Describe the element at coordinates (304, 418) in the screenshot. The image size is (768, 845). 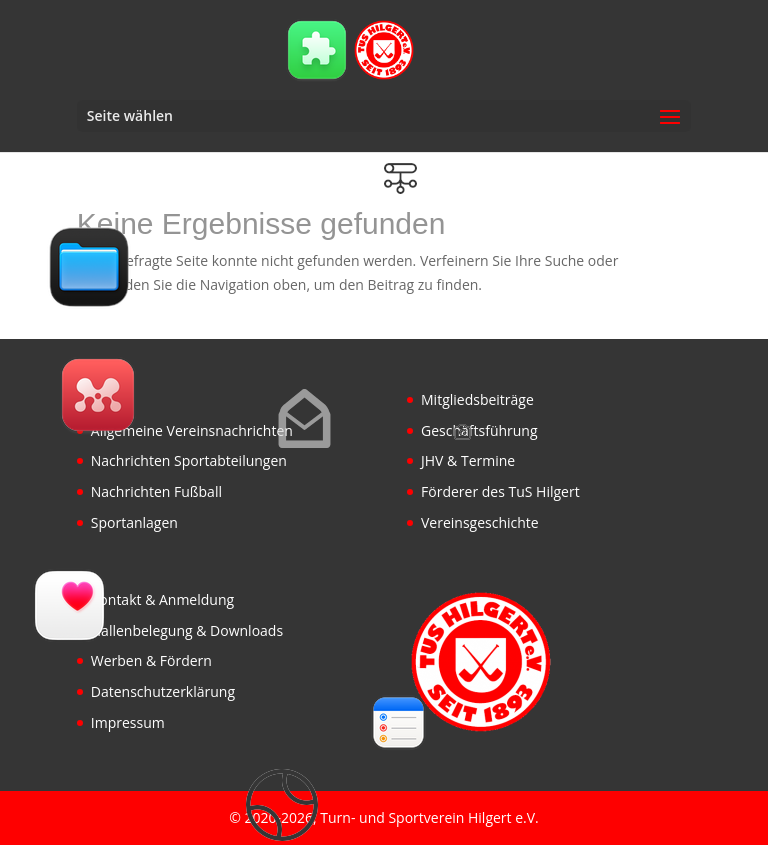
I see `indicates a message has been read` at that location.